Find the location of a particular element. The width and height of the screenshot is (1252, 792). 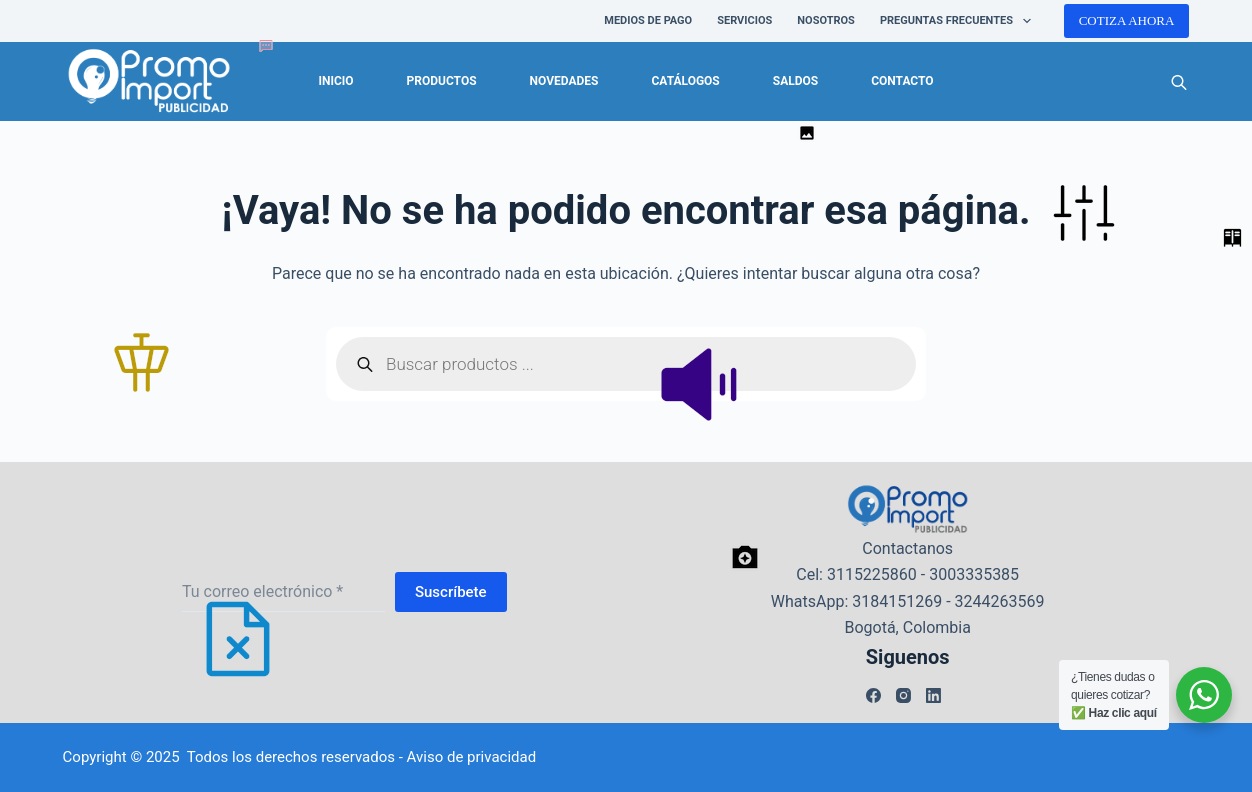

enhance or improve photo quality is located at coordinates (745, 557).